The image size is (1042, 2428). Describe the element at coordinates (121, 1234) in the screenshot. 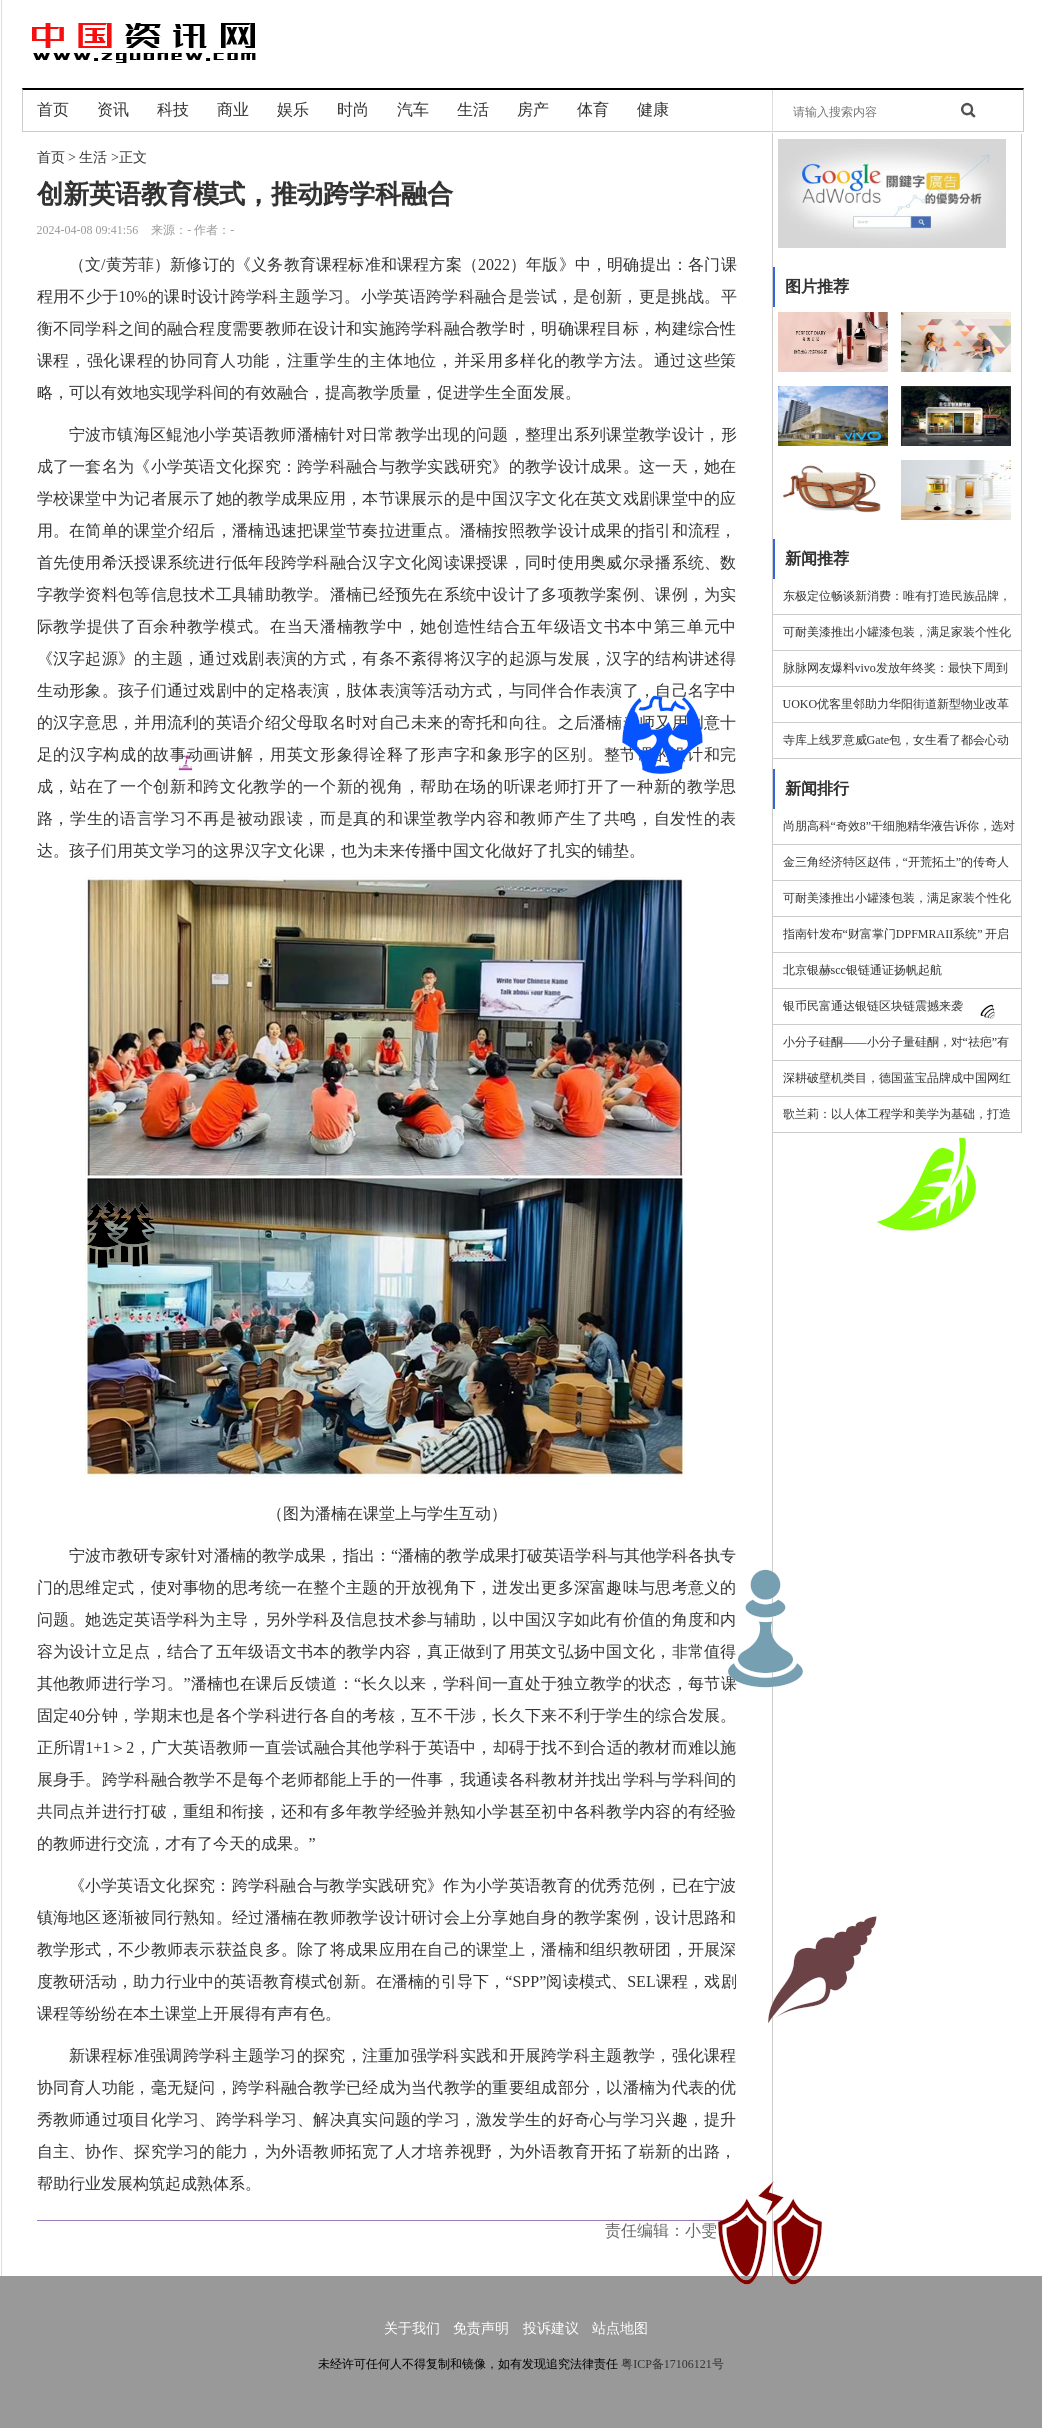

I see `explore forest or woodland area in game` at that location.